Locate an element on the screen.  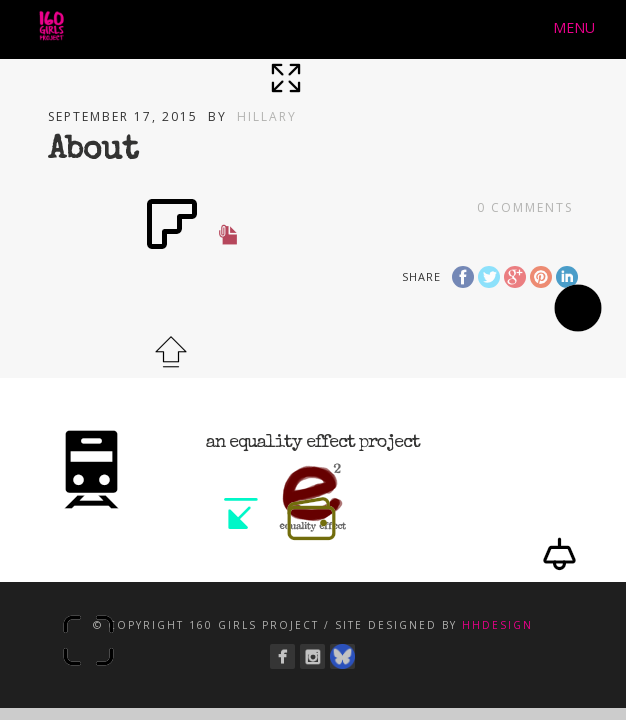
move content to bottom-left corner is located at coordinates (239, 513).